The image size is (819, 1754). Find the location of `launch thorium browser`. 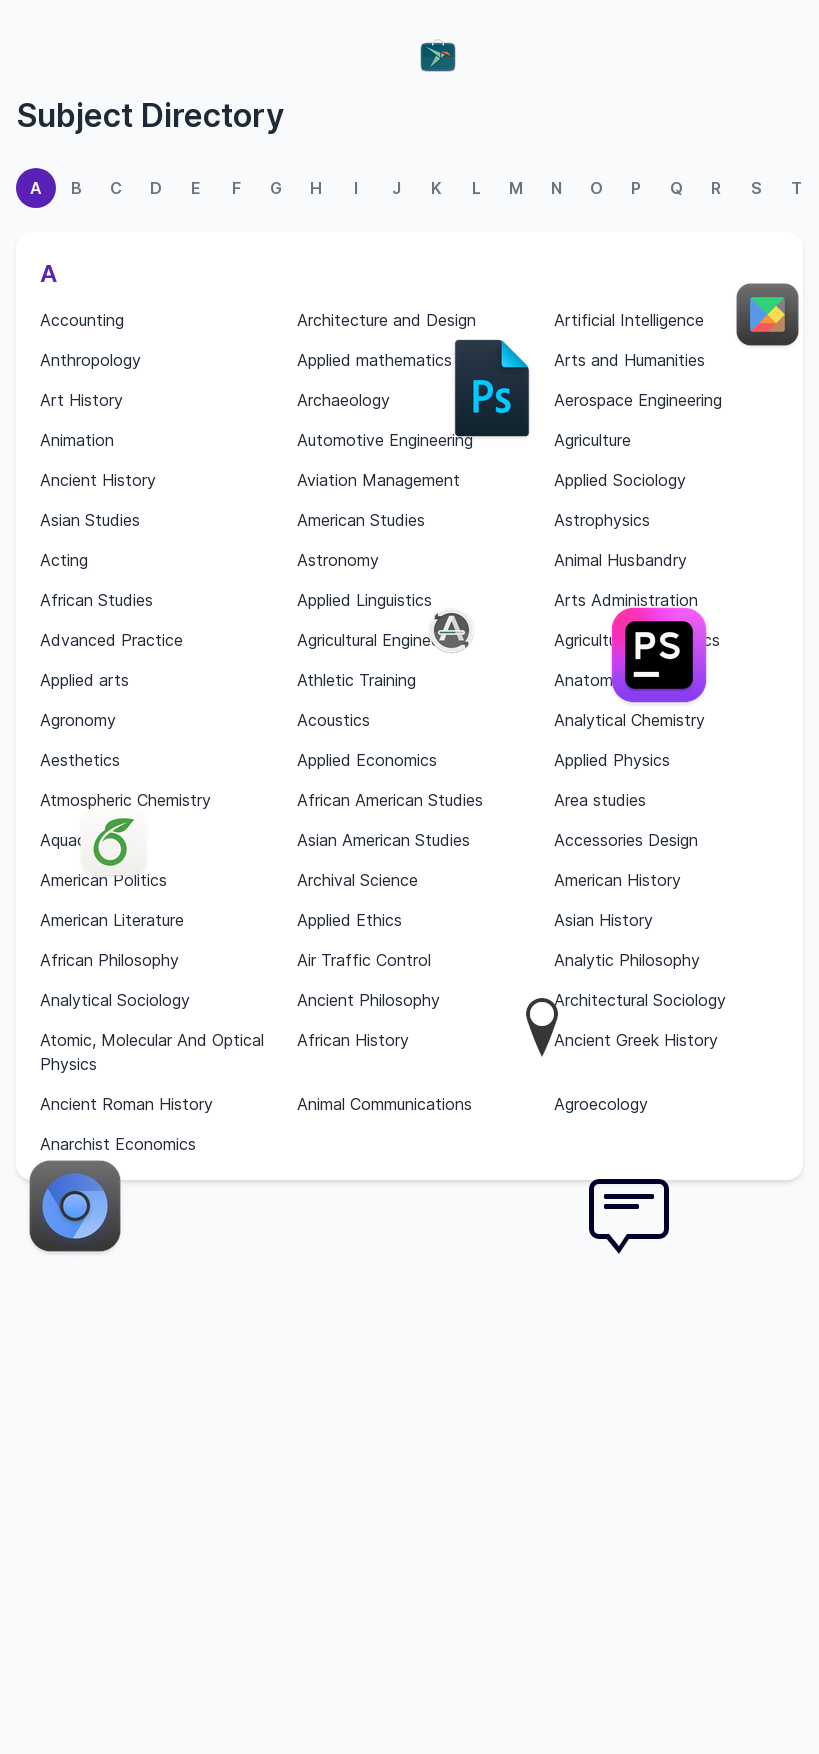

launch thorium browser is located at coordinates (75, 1206).